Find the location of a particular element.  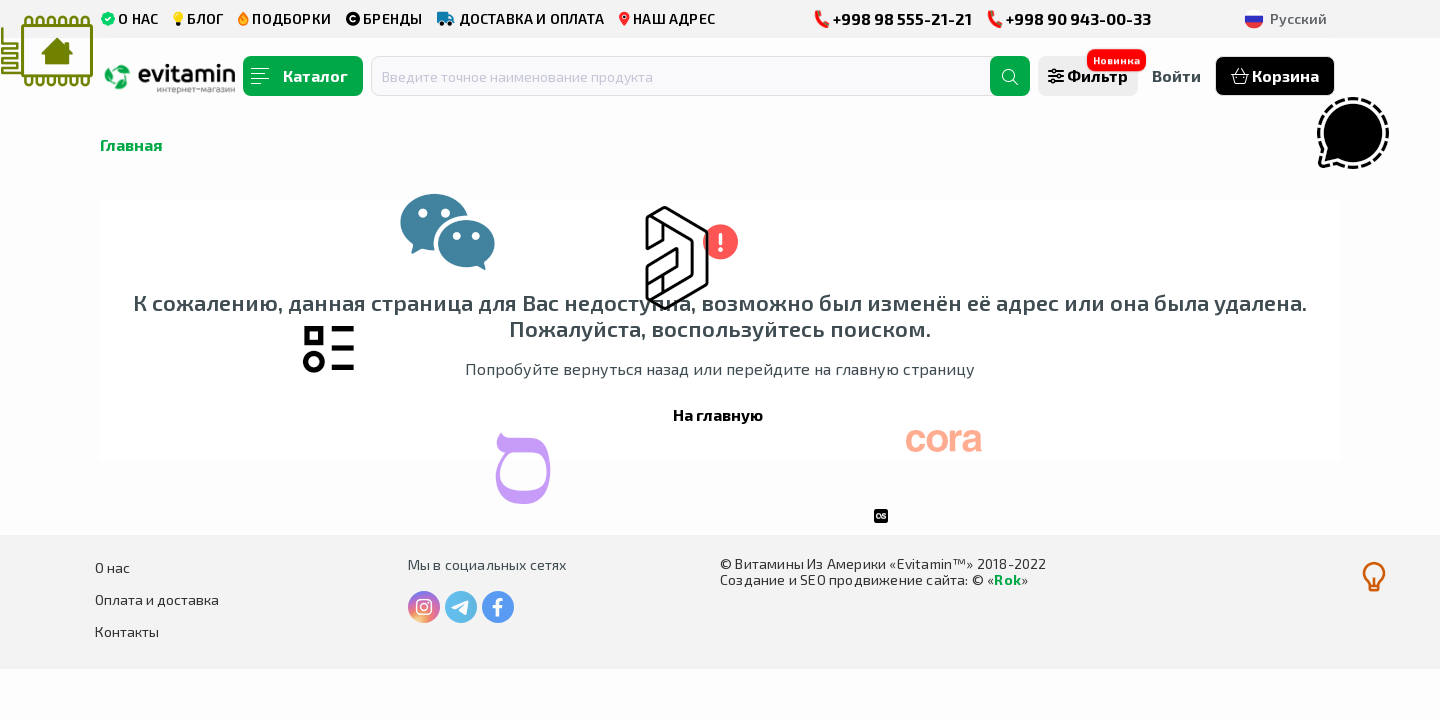

open Altium Designer application is located at coordinates (677, 258).